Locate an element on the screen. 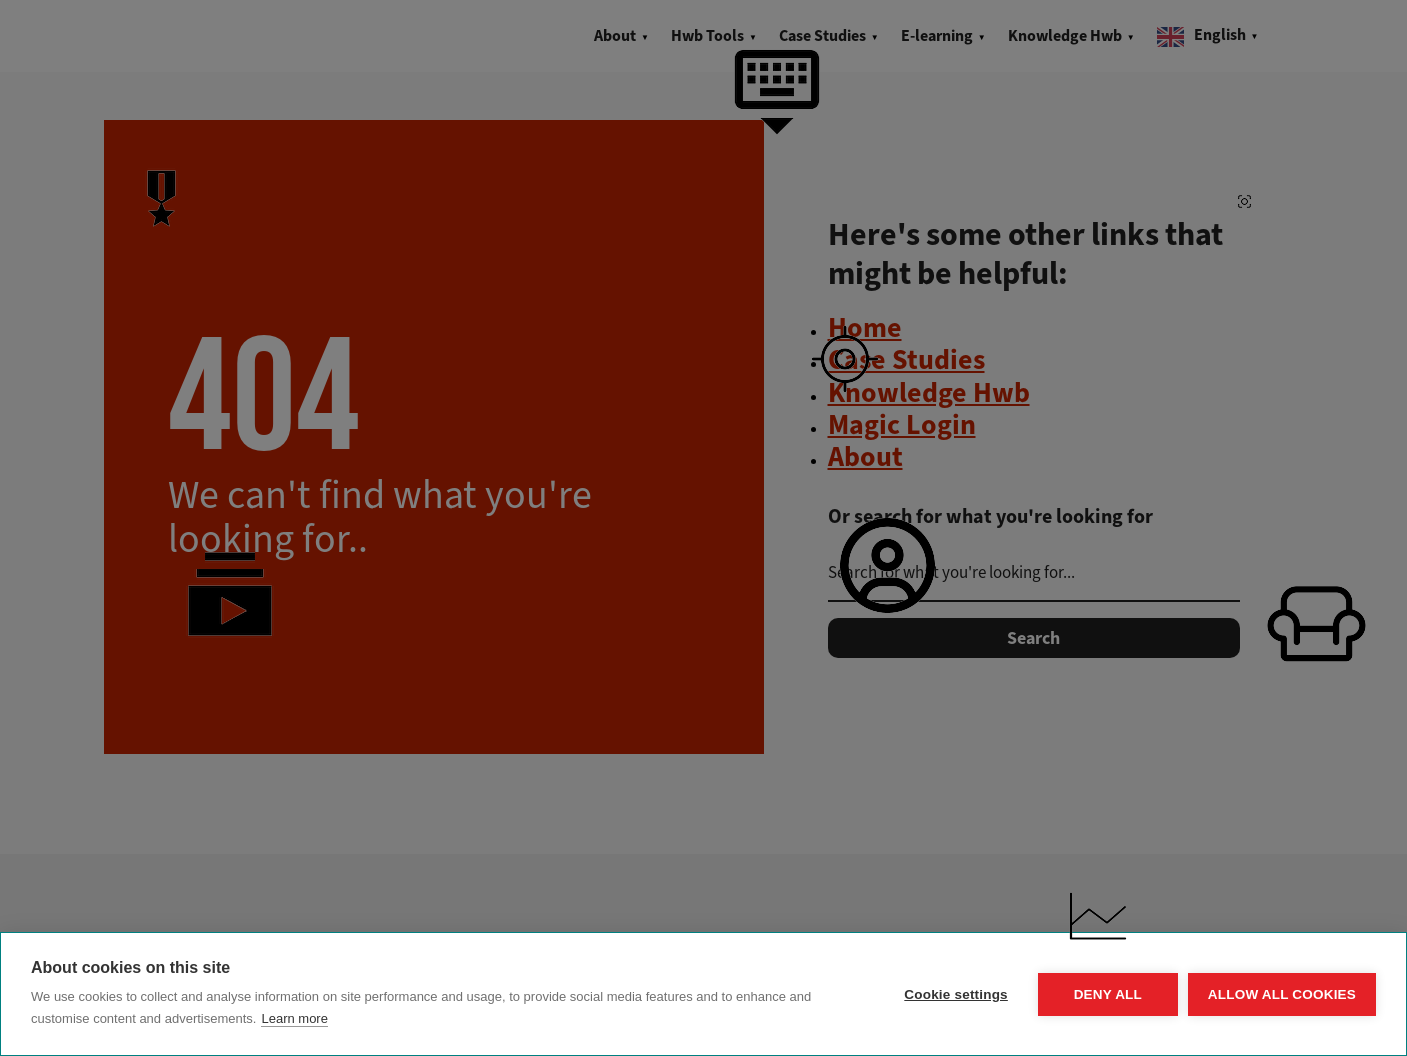 The width and height of the screenshot is (1407, 1056). center focus on camera or viewfinder is located at coordinates (1244, 201).